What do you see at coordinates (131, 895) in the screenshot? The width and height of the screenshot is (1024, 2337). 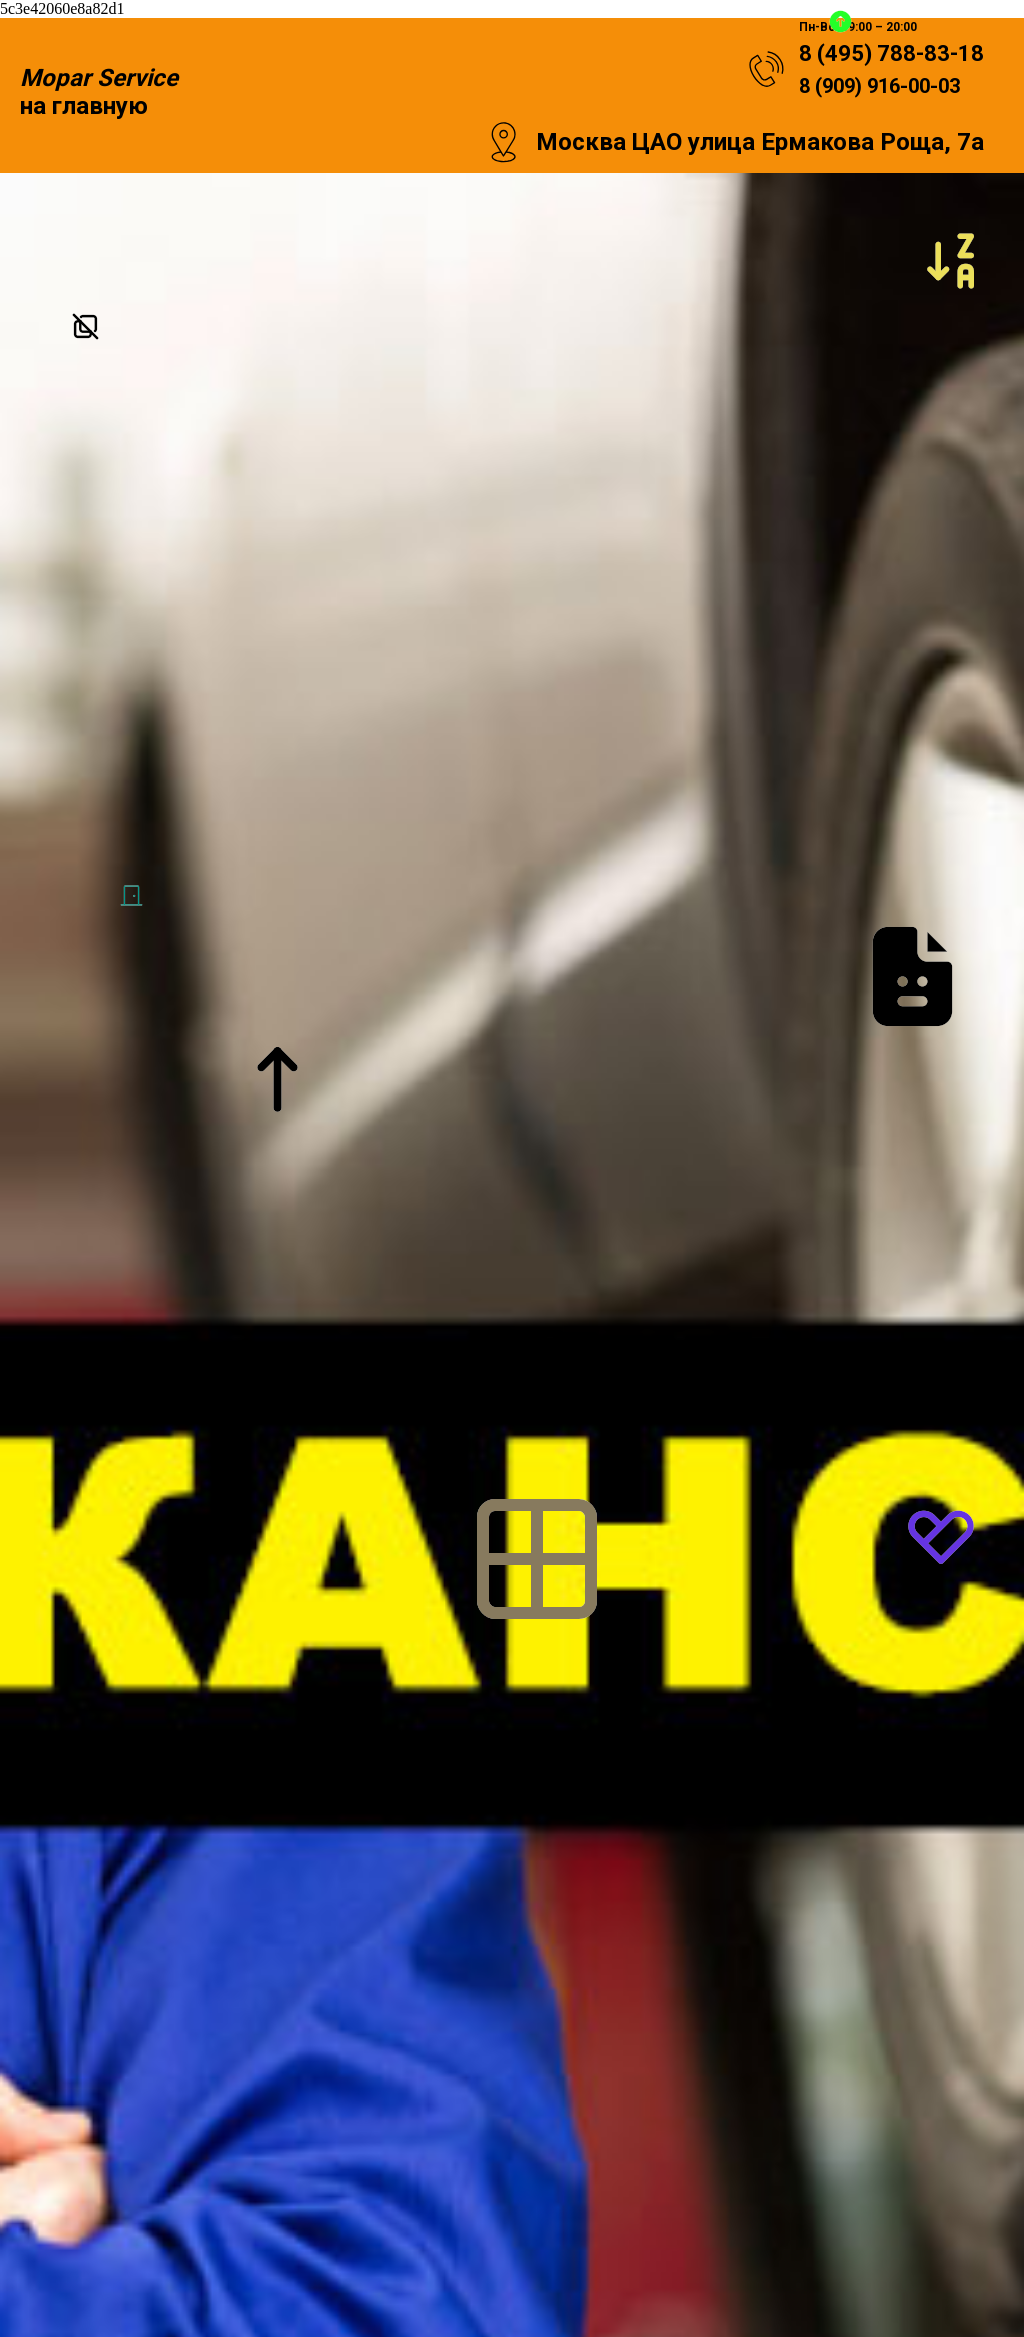 I see `exit or log out of the application` at bounding box center [131, 895].